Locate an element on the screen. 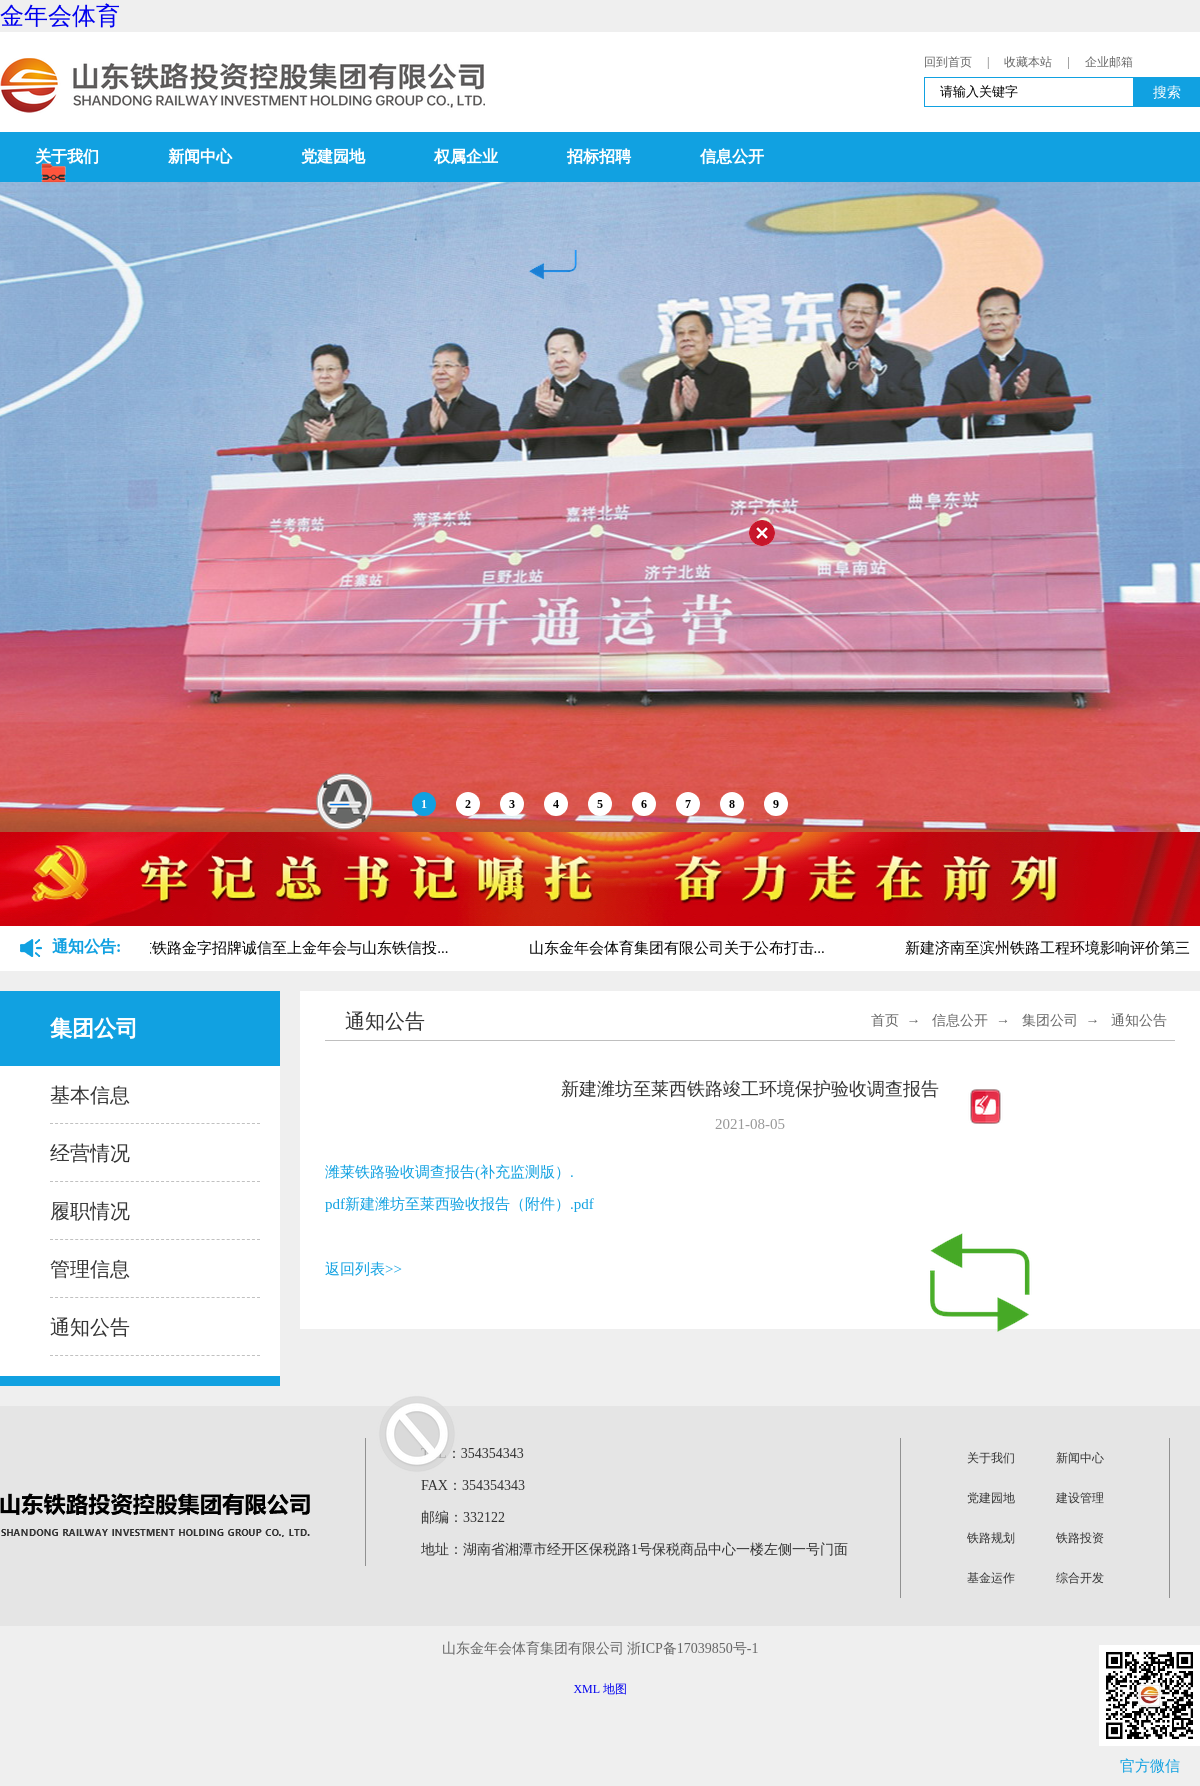 Image resolution: width=1200 pixels, height=1786 pixels. open the software update application is located at coordinates (344, 801).